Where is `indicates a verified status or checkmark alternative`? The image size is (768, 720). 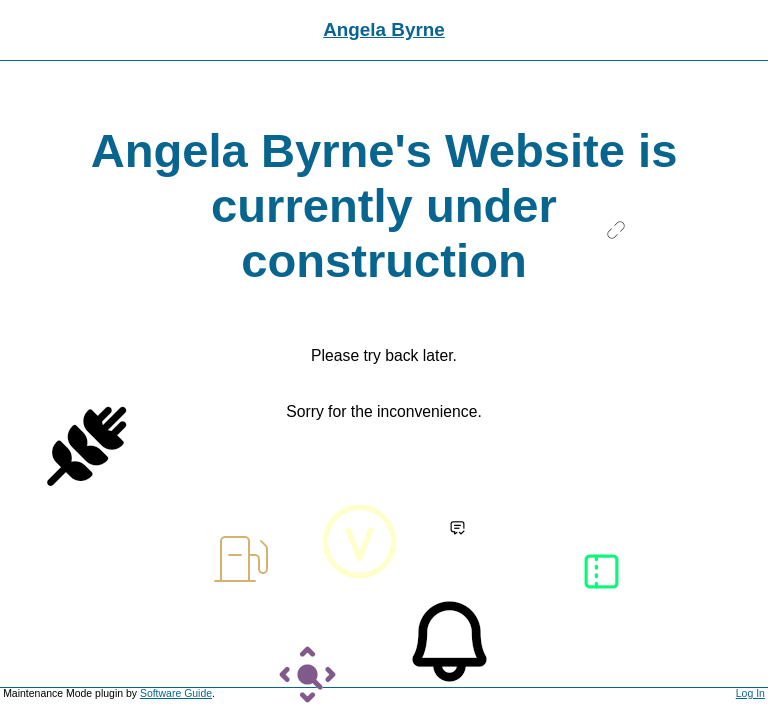
indicates a verified status or checkmark alternative is located at coordinates (359, 541).